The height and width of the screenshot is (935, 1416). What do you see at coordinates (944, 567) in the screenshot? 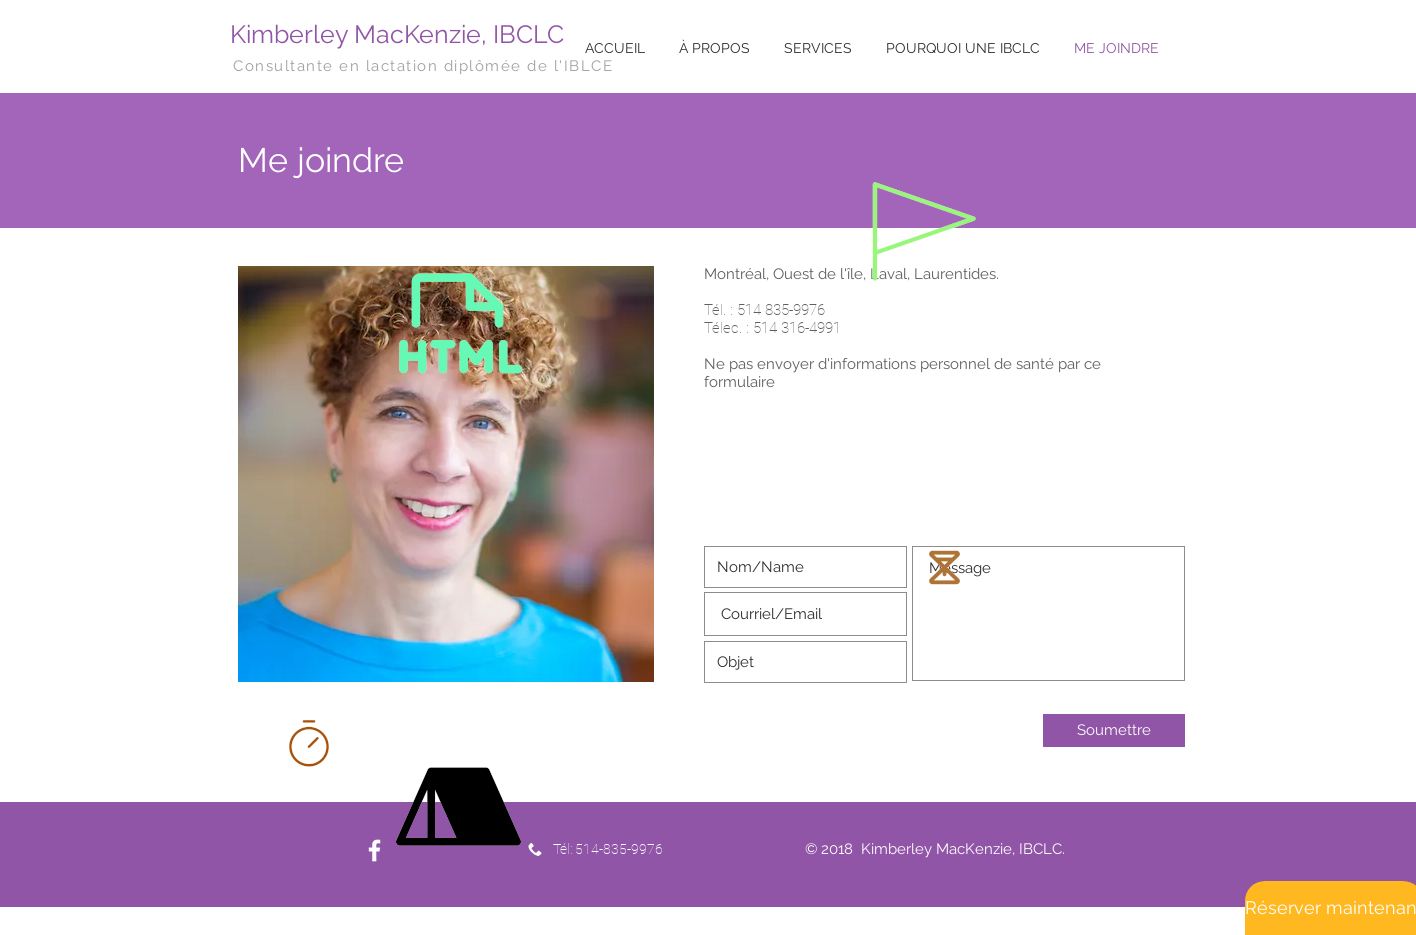
I see `indicates a task or process is in progress` at bounding box center [944, 567].